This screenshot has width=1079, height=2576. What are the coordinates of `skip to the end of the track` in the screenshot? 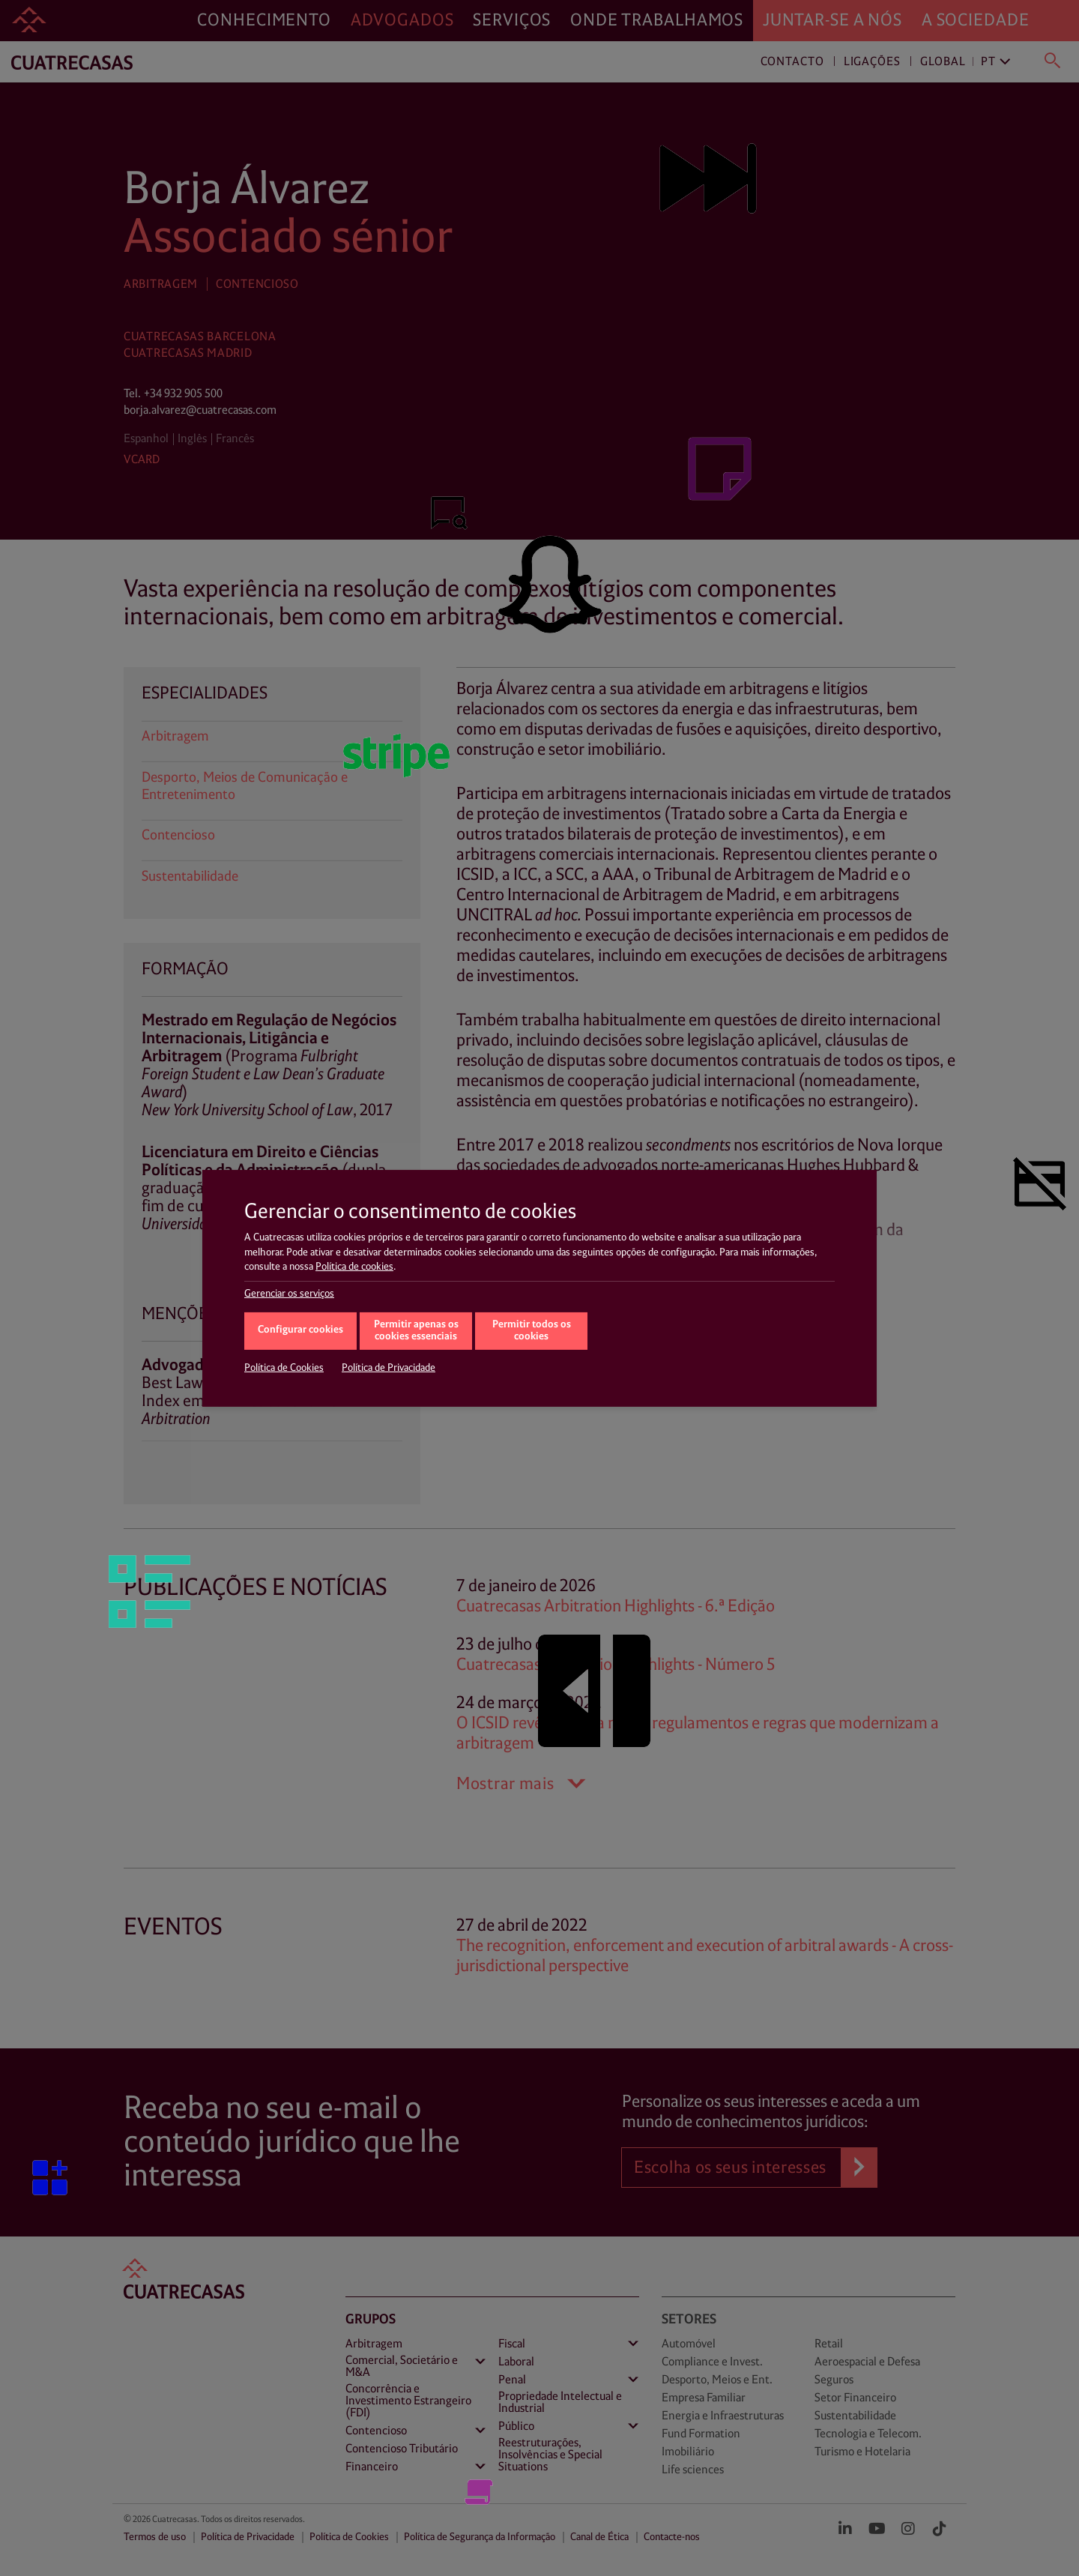 It's located at (708, 178).